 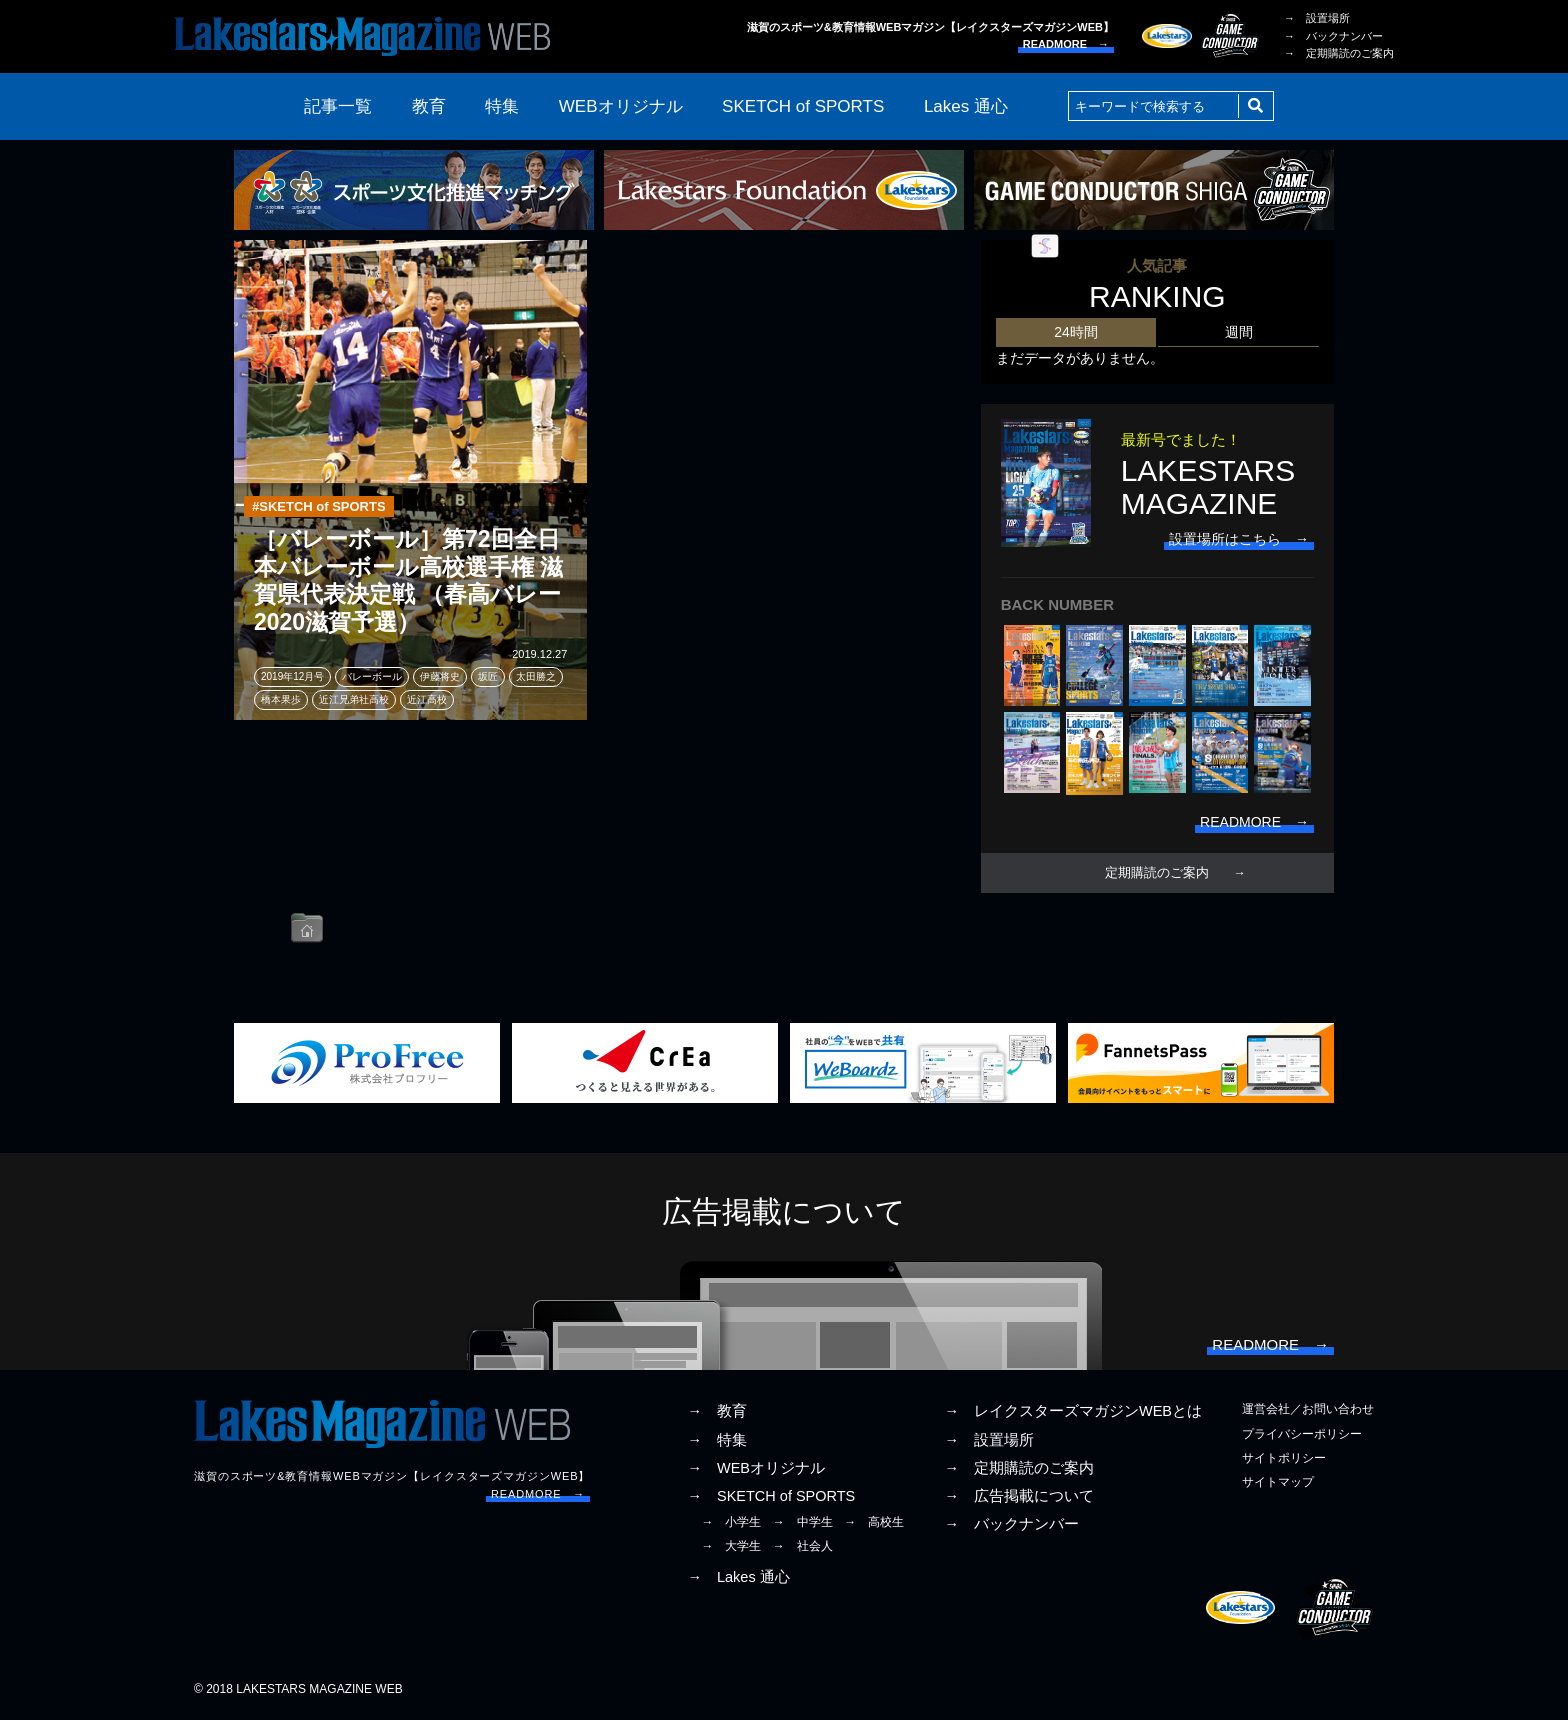 I want to click on compressed SVG image file, so click(x=1045, y=245).